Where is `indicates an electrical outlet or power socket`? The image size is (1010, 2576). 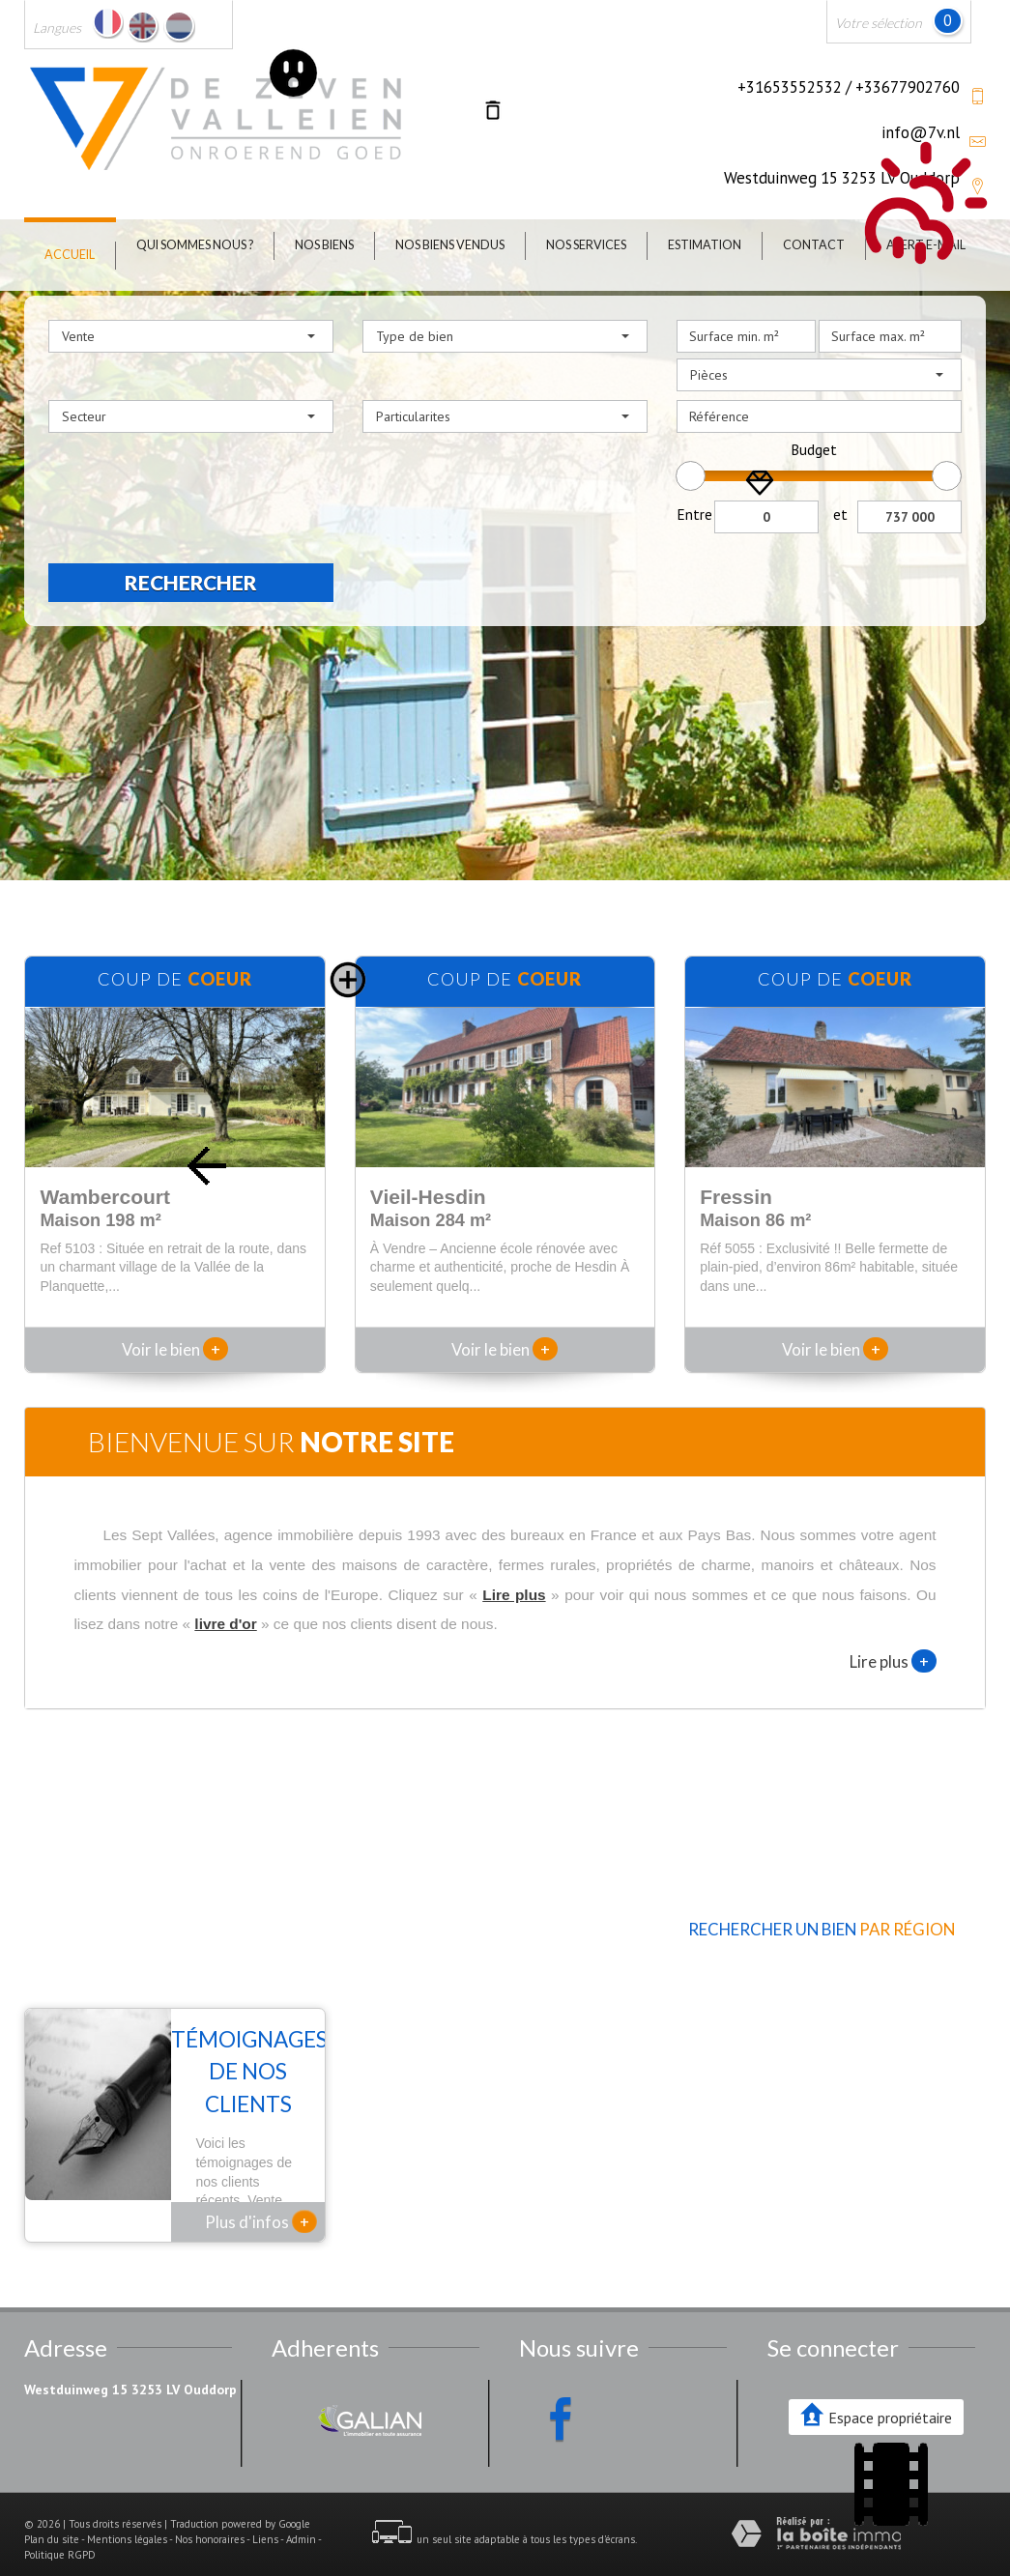 indicates an electrical outlet or power socket is located at coordinates (293, 72).